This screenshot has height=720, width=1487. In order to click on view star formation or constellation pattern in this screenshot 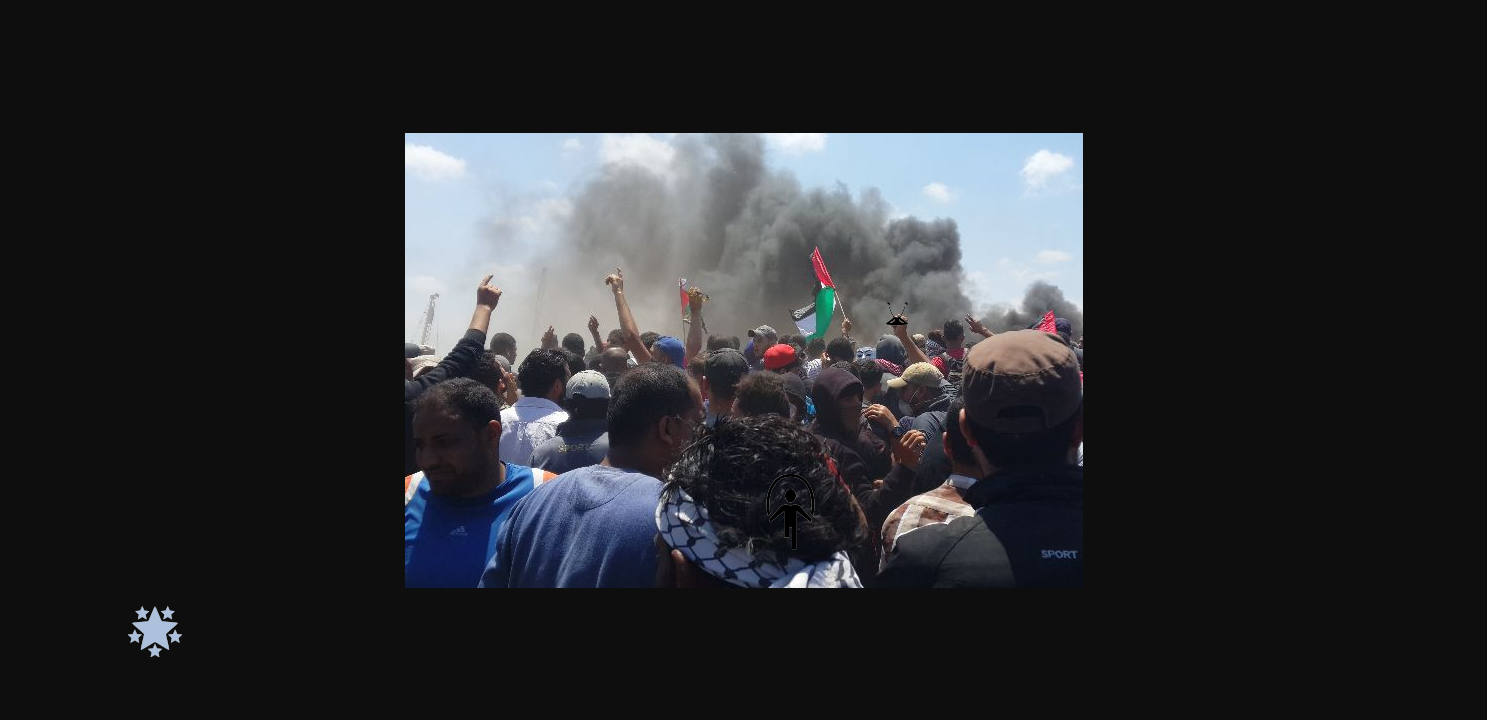, I will do `click(155, 631)`.